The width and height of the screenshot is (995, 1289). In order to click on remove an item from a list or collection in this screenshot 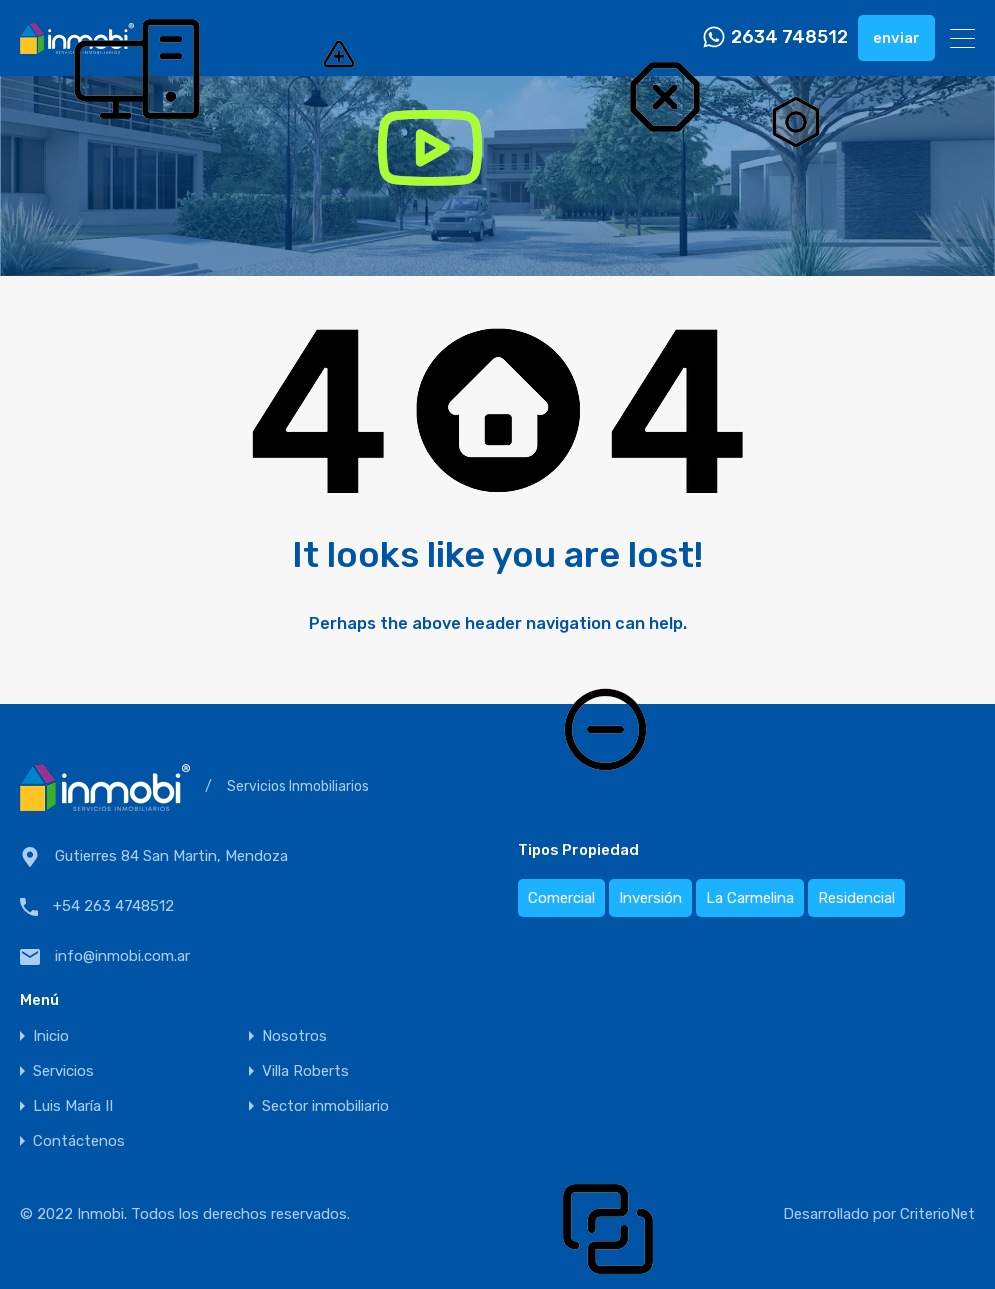, I will do `click(605, 729)`.